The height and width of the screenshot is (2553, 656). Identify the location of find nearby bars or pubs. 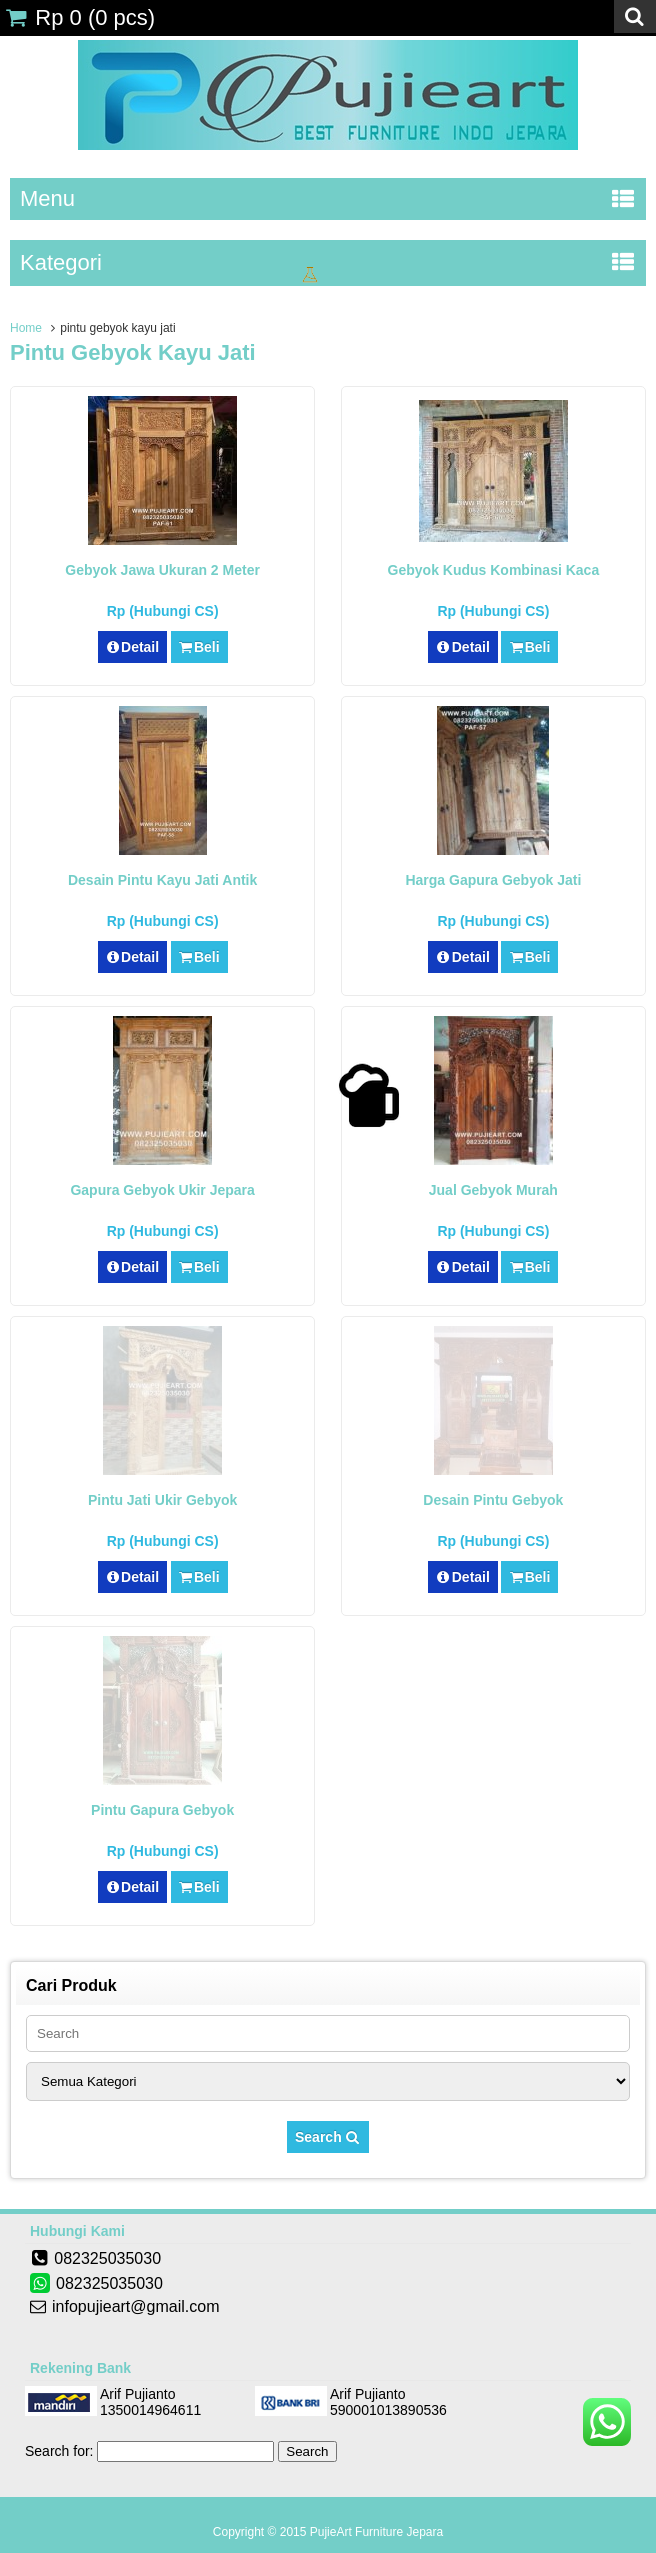
(369, 1097).